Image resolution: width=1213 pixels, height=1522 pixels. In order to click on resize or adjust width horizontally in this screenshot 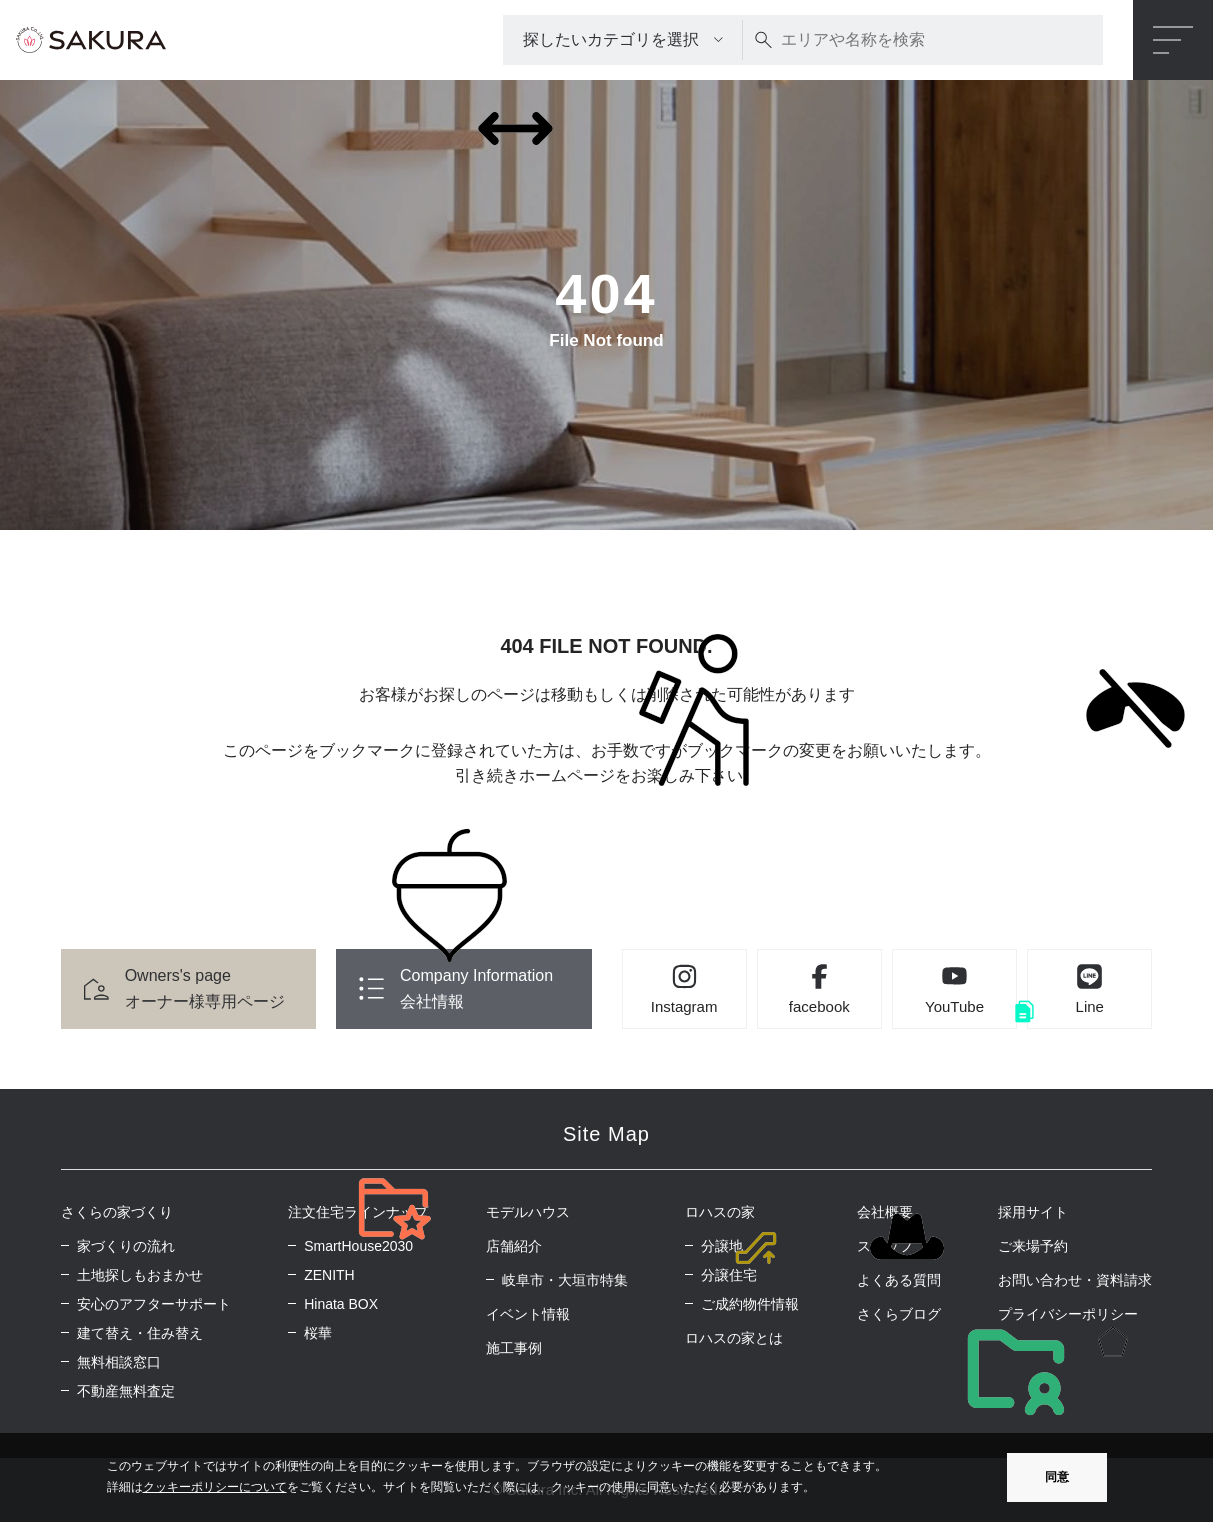, I will do `click(515, 128)`.